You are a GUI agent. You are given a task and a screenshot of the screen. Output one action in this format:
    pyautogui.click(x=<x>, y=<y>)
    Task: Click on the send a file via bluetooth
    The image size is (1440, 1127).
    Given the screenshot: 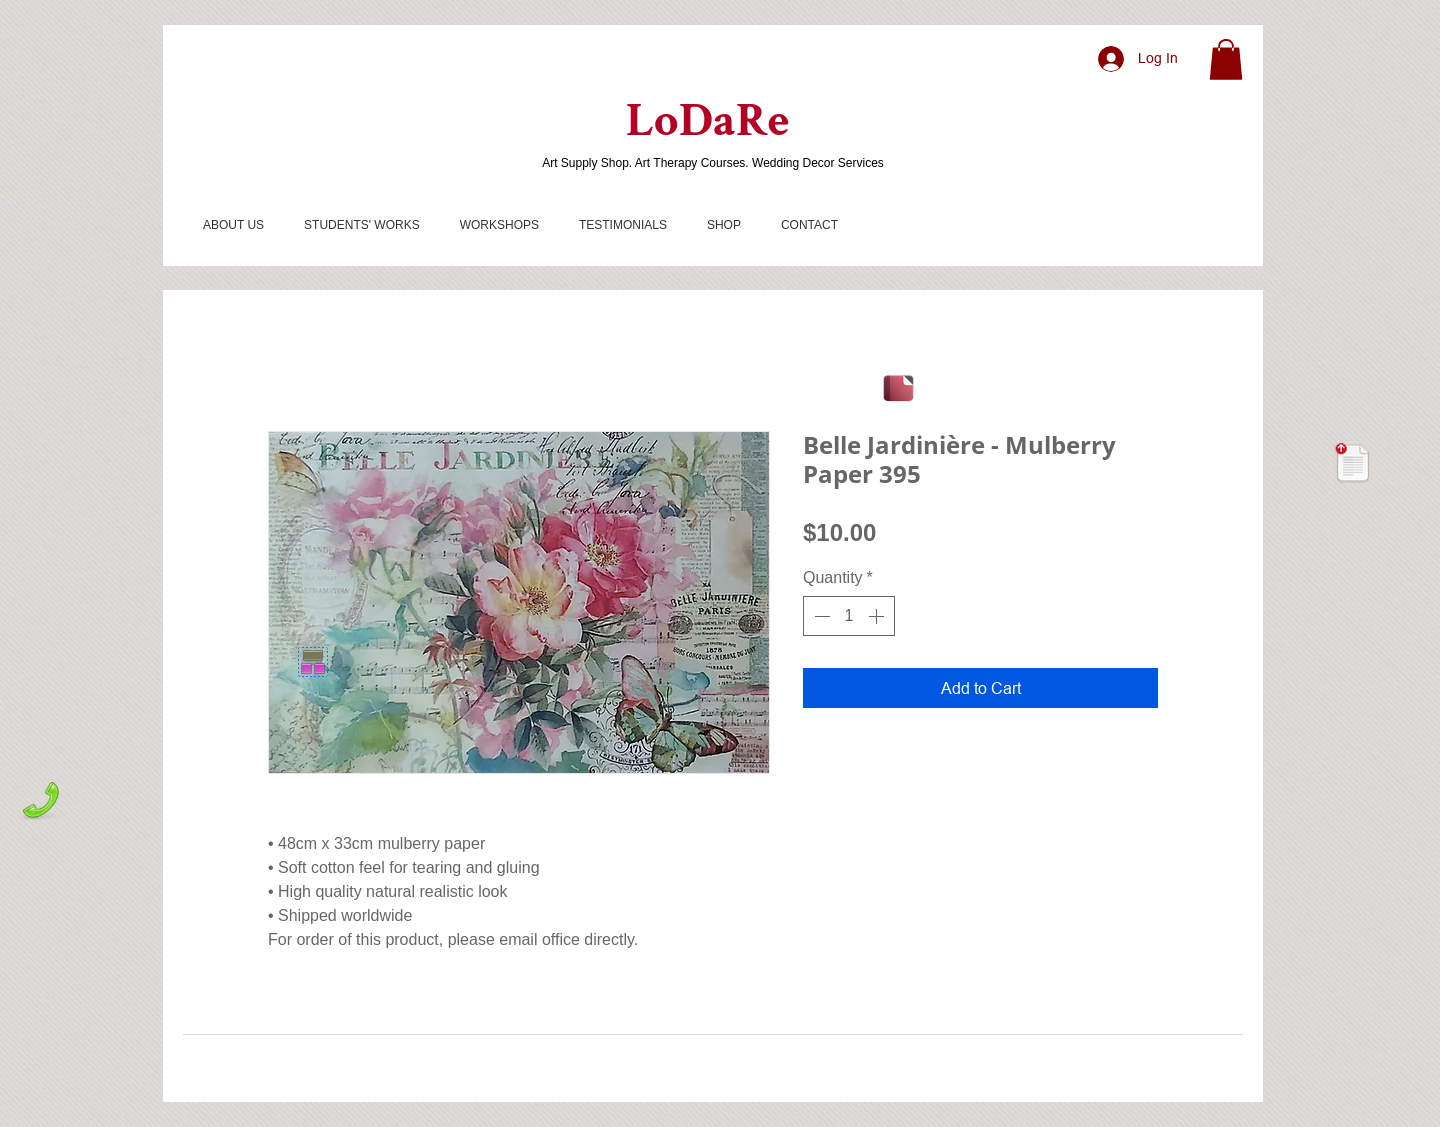 What is the action you would take?
    pyautogui.click(x=1353, y=463)
    